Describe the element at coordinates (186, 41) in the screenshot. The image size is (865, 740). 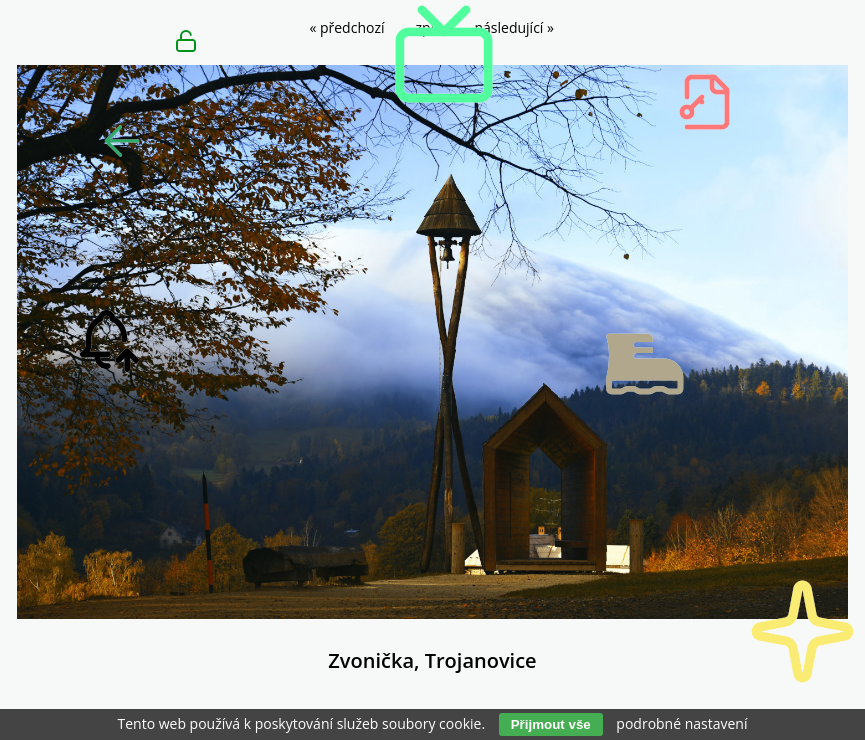
I see `unlocked or unsecured state` at that location.